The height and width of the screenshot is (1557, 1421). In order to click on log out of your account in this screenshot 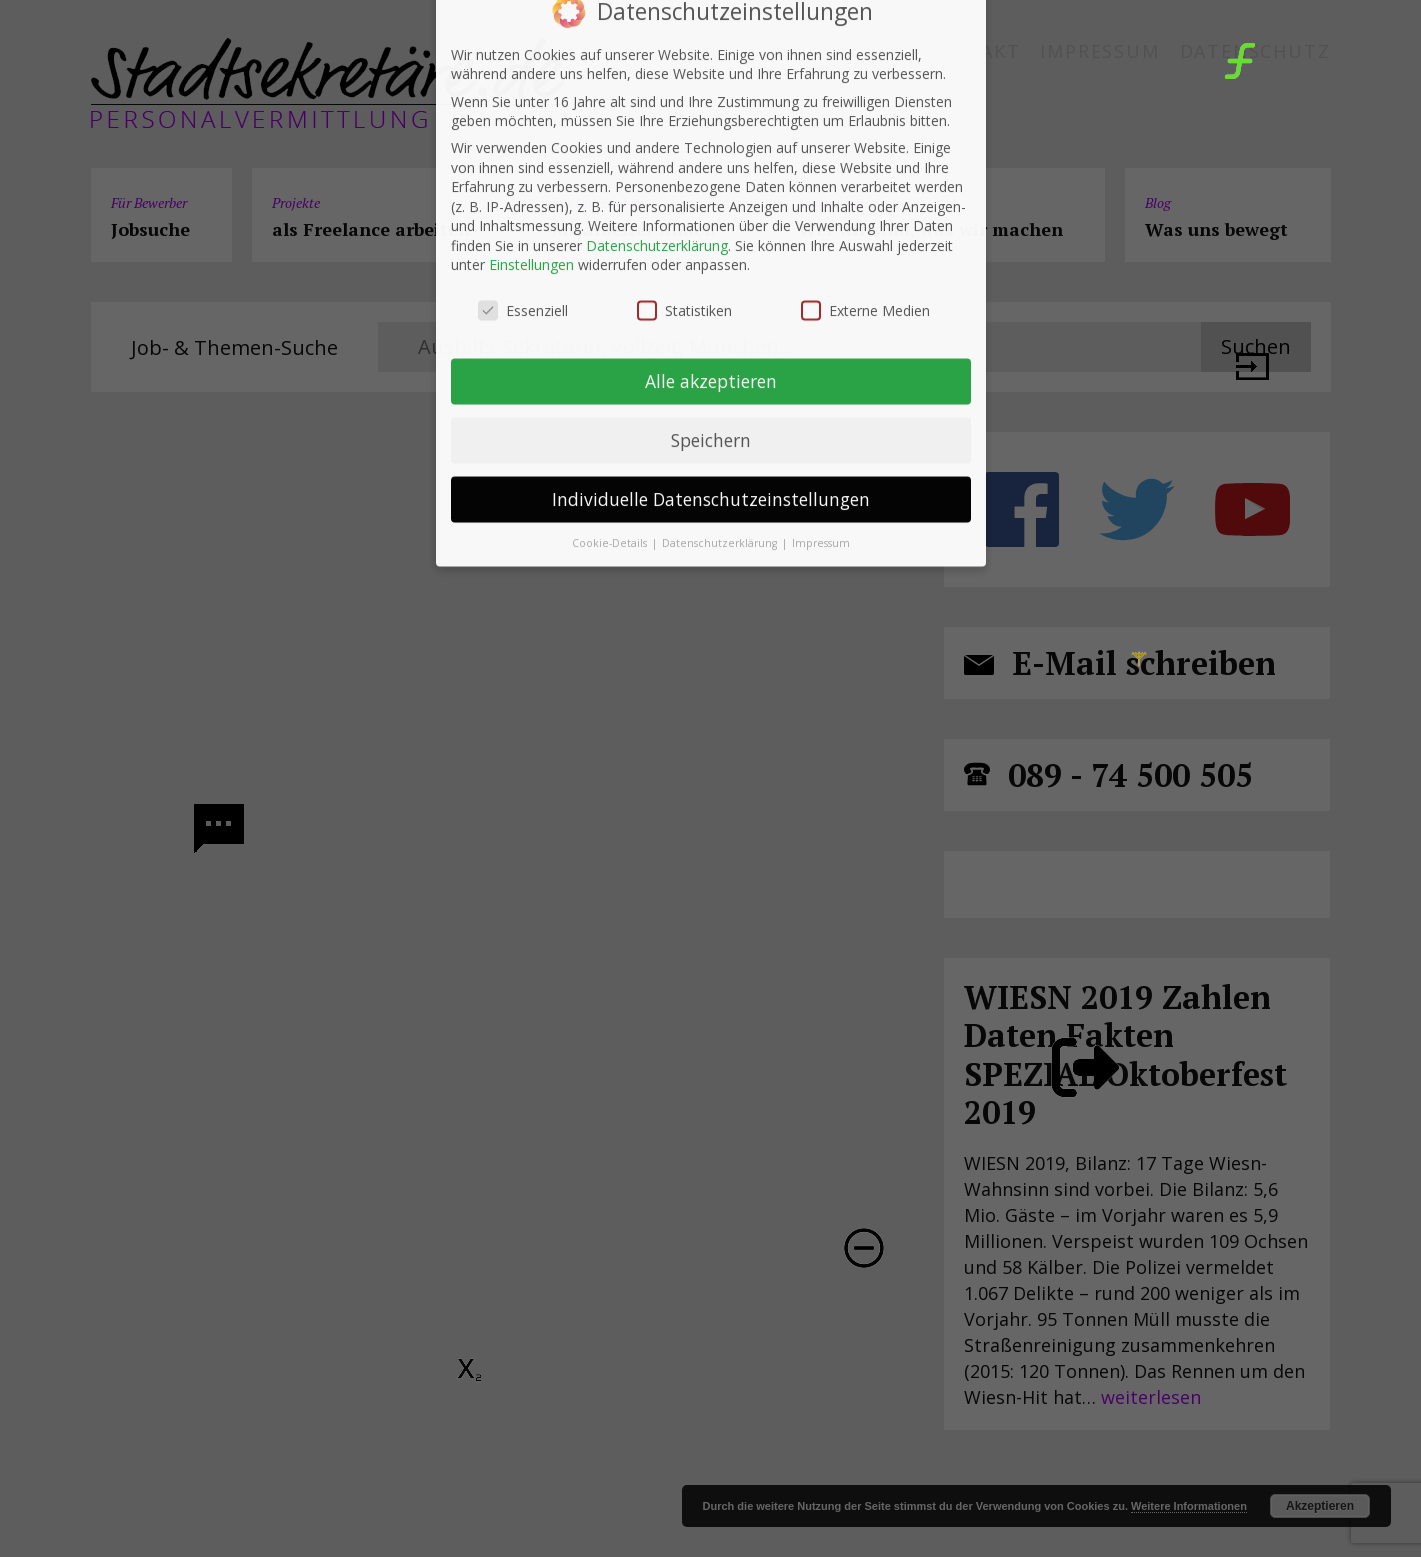, I will do `click(1085, 1067)`.